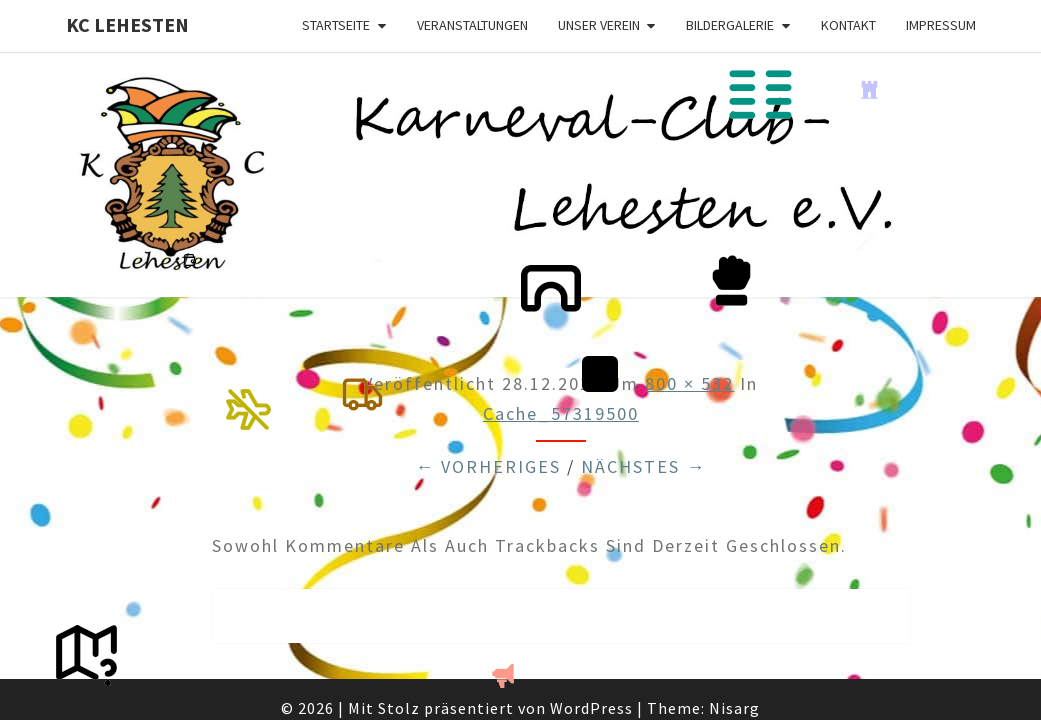 This screenshot has width=1041, height=720. I want to click on crop image to square aspect ratio, so click(600, 374).